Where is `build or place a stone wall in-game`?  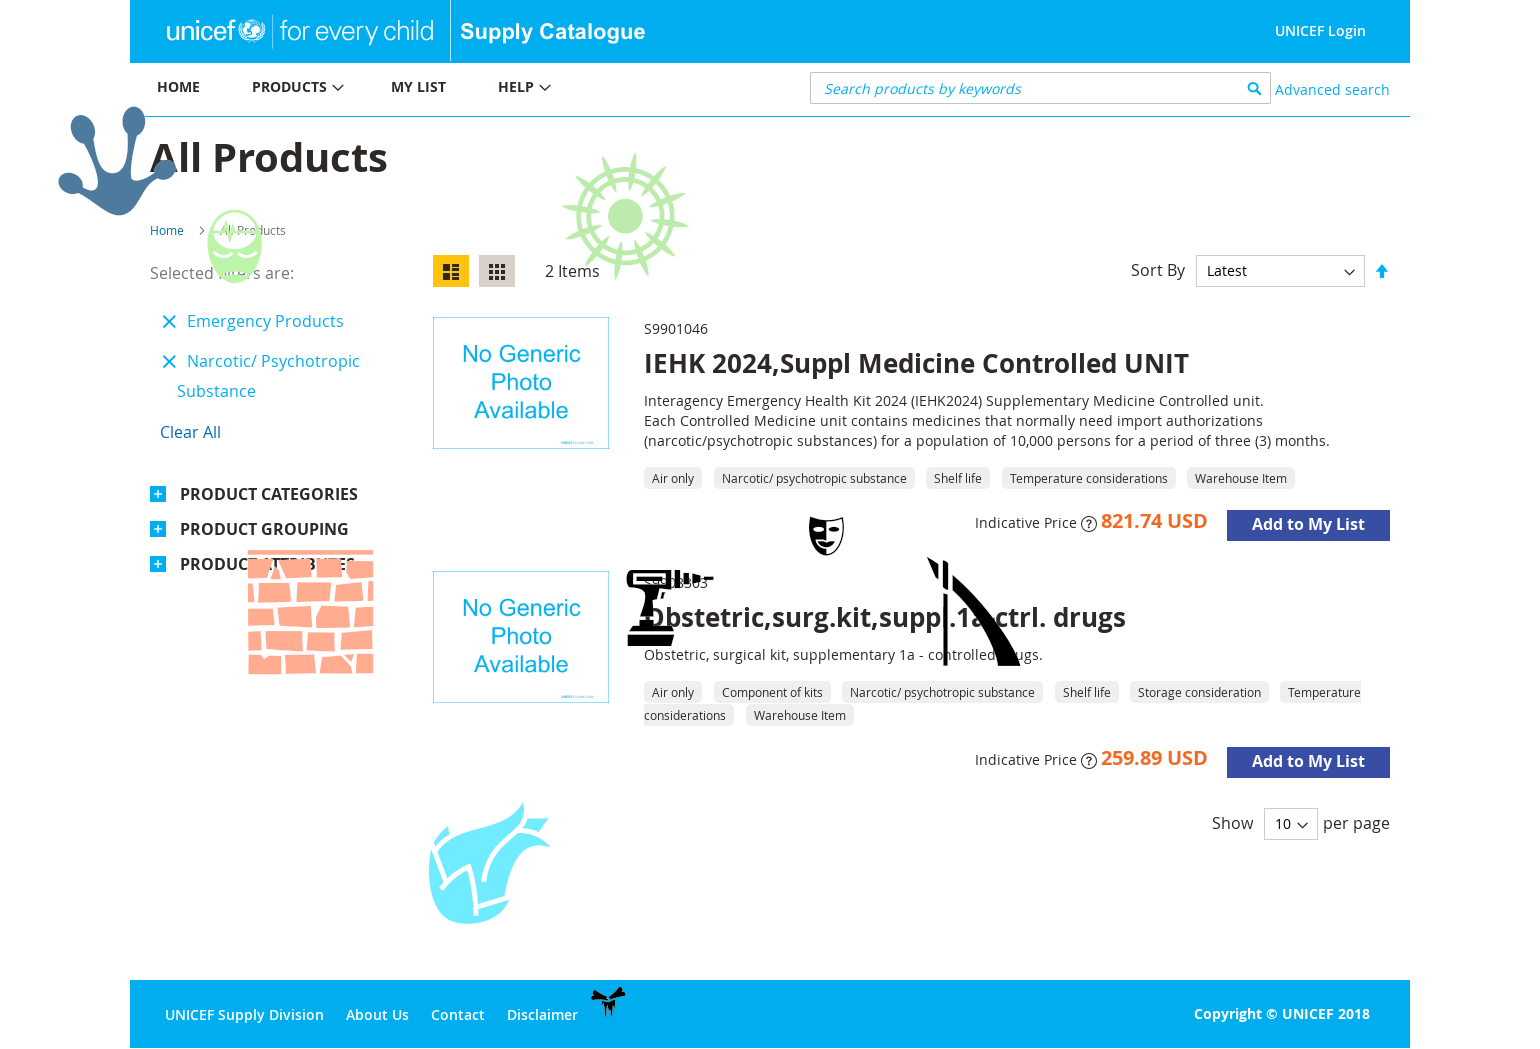
build or place a stone wall in-game is located at coordinates (310, 611).